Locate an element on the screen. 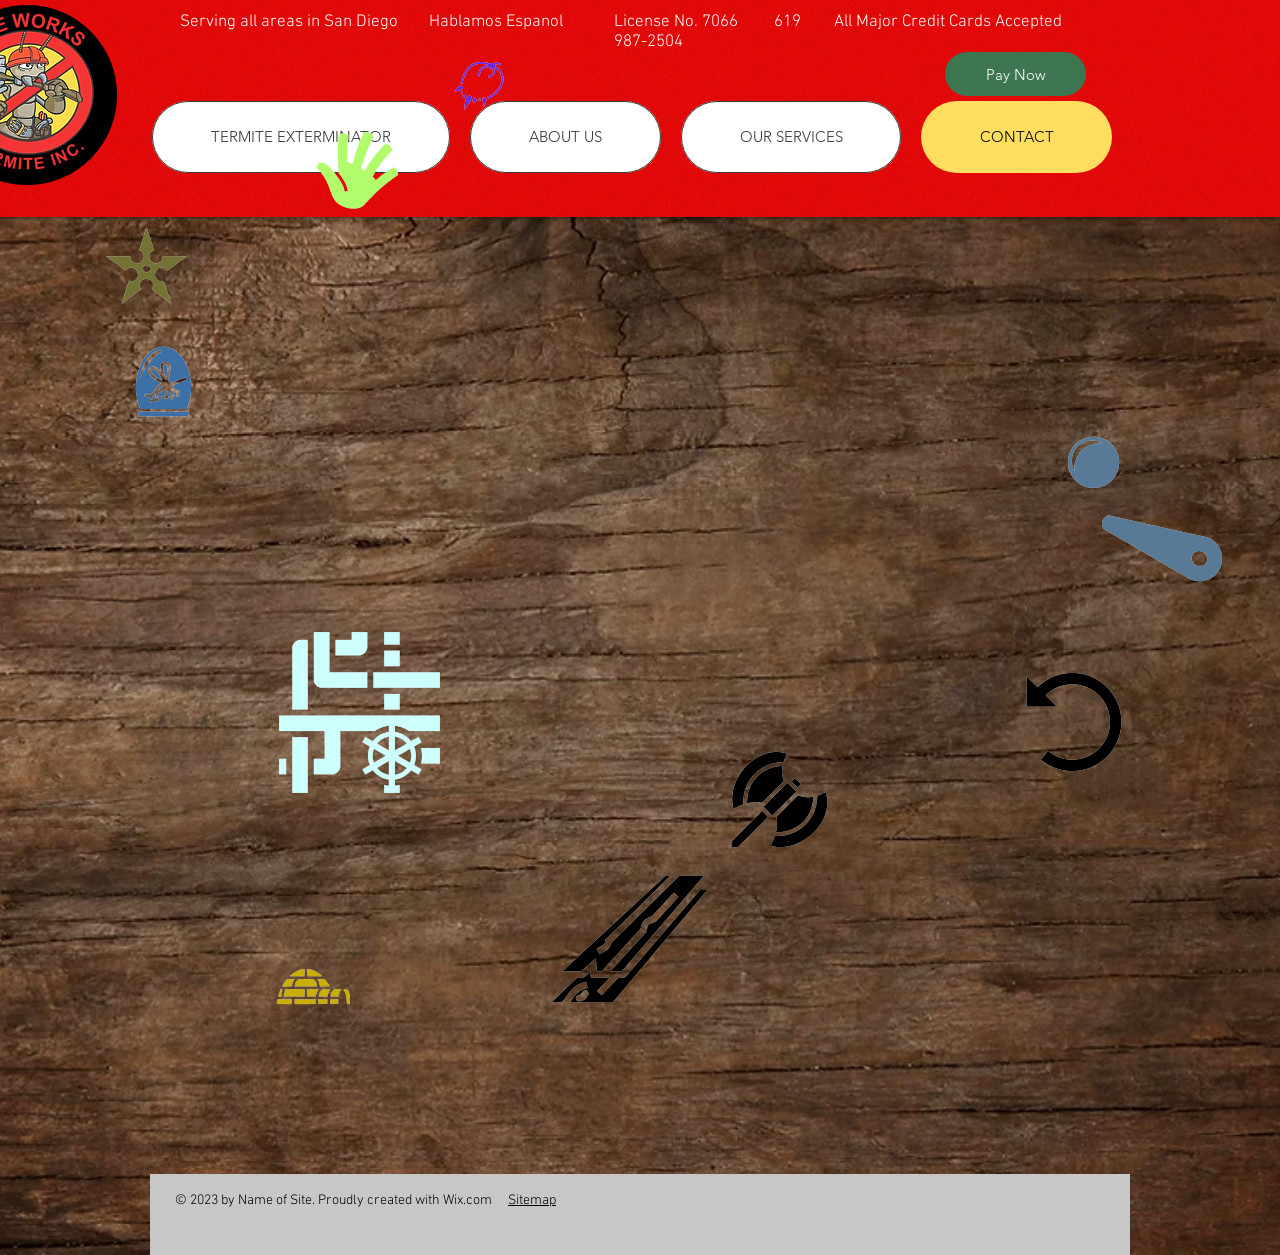 Image resolution: width=1280 pixels, height=1255 pixels. prehistoric or fossil-themed game element is located at coordinates (163, 381).